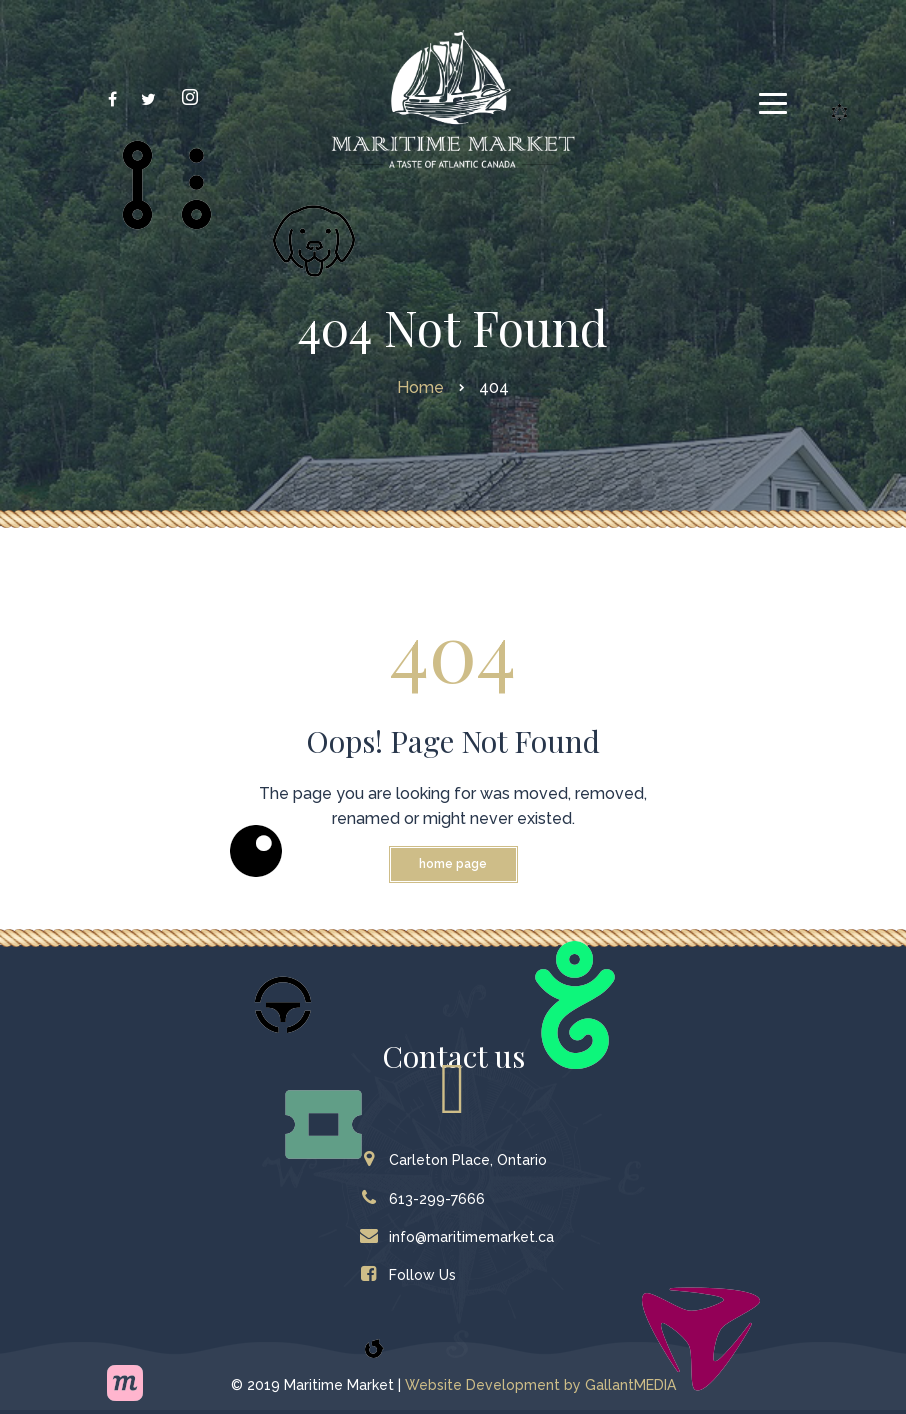 Image resolution: width=906 pixels, height=1414 pixels. I want to click on access driving or navigation mode, so click(283, 1005).